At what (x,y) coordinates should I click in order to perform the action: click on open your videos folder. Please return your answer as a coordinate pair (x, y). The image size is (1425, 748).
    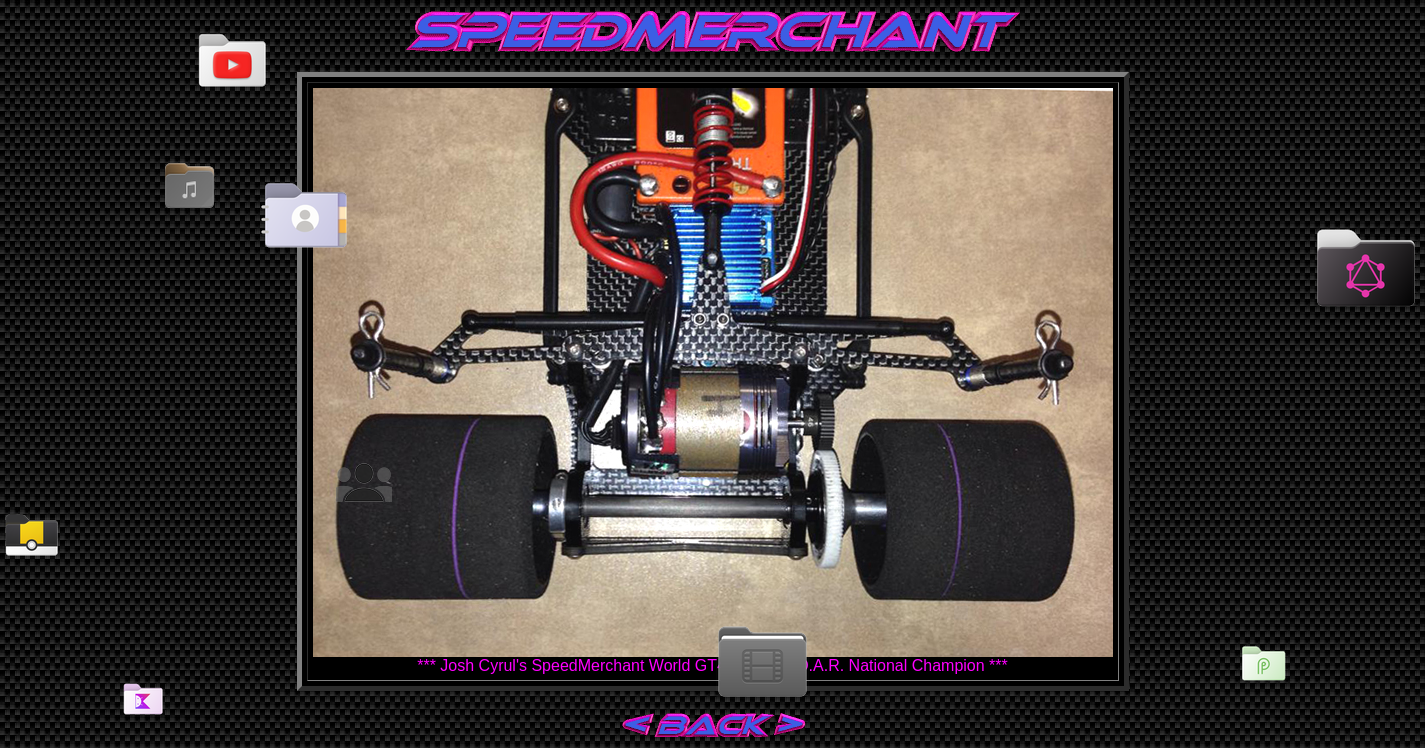
    Looking at the image, I should click on (762, 661).